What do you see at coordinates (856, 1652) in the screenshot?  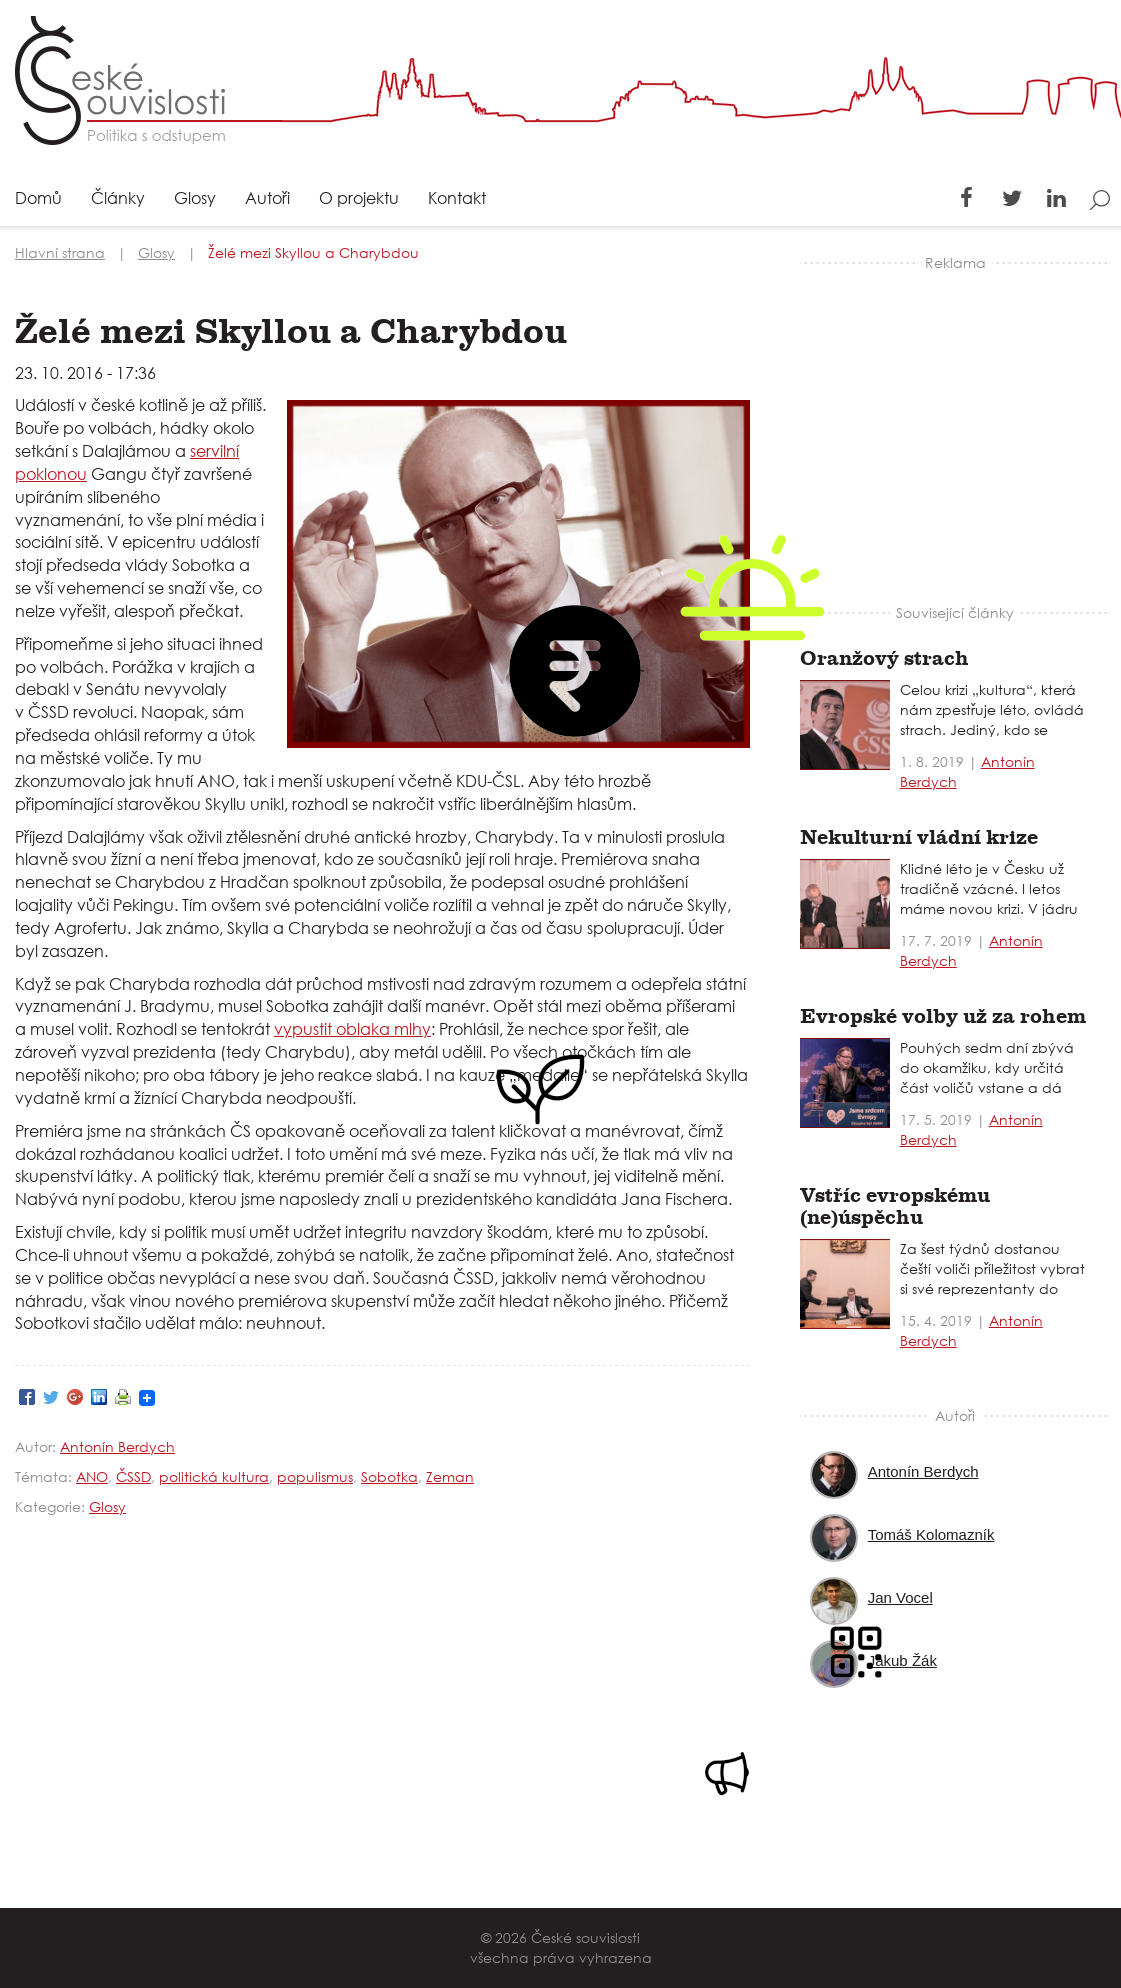 I see `scan or generate a qr code` at bounding box center [856, 1652].